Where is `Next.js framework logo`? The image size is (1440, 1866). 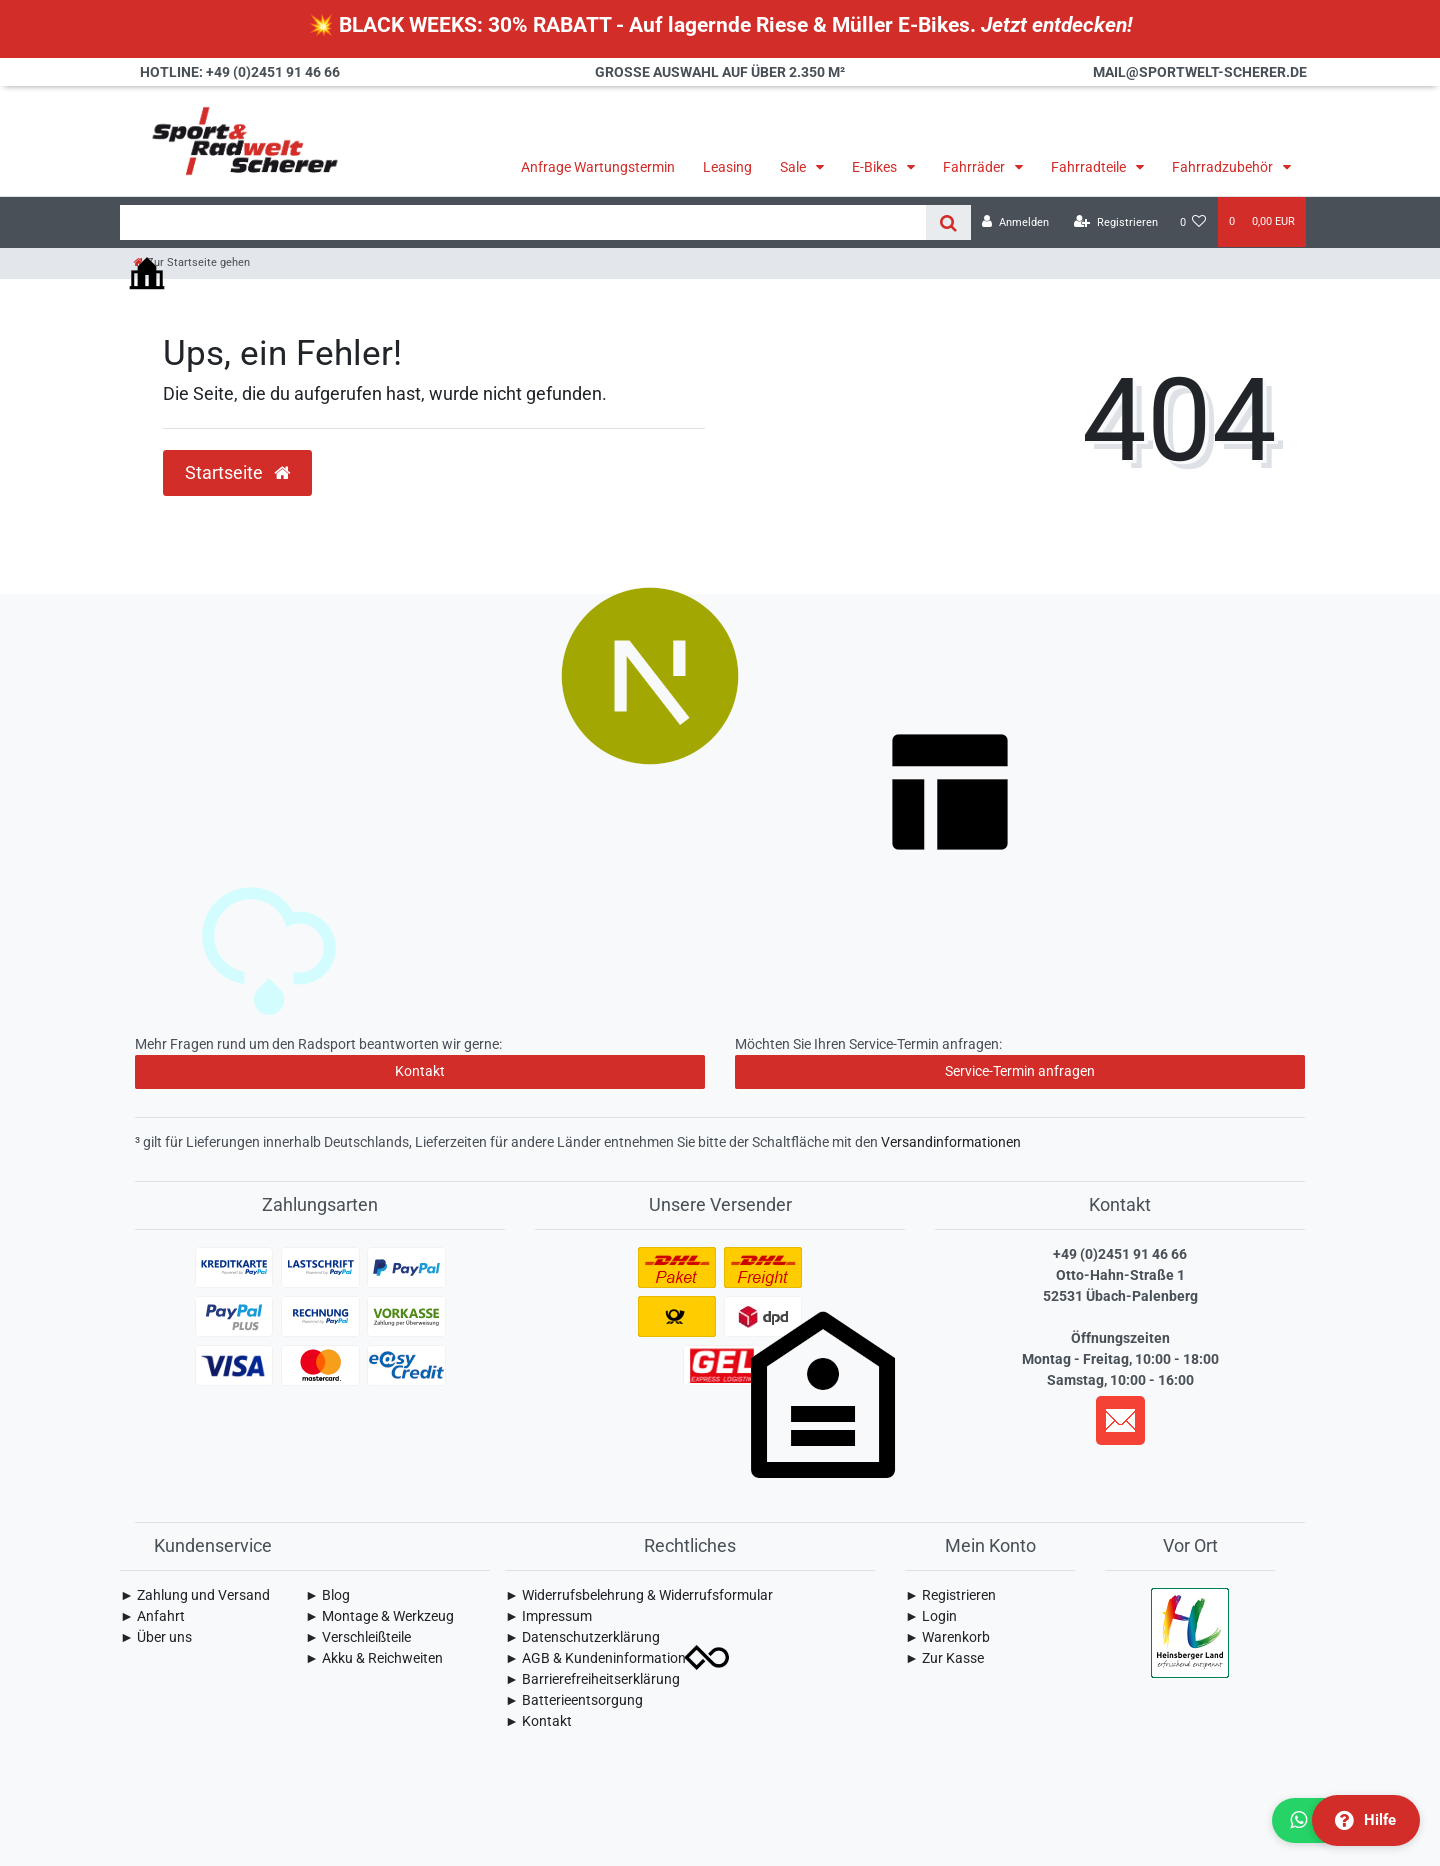
Next.js framework logo is located at coordinates (650, 676).